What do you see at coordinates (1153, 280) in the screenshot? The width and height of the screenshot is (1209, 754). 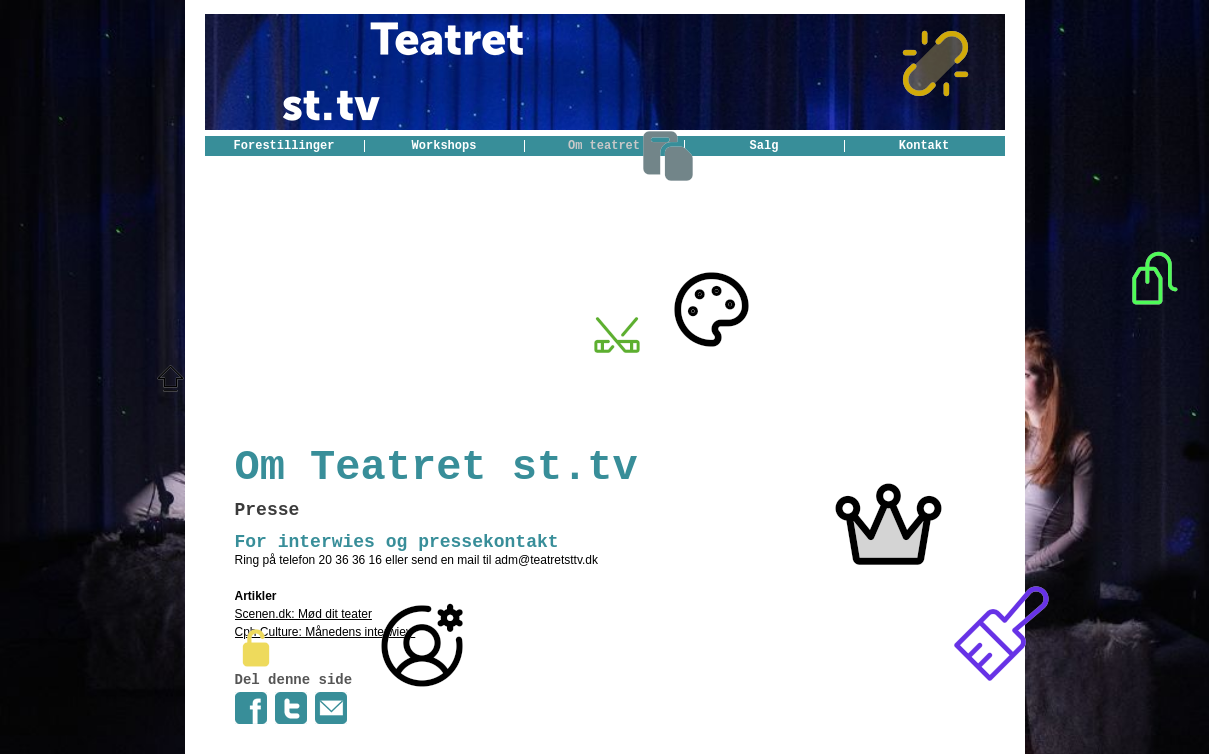 I see `select tea or hot beverage option` at bounding box center [1153, 280].